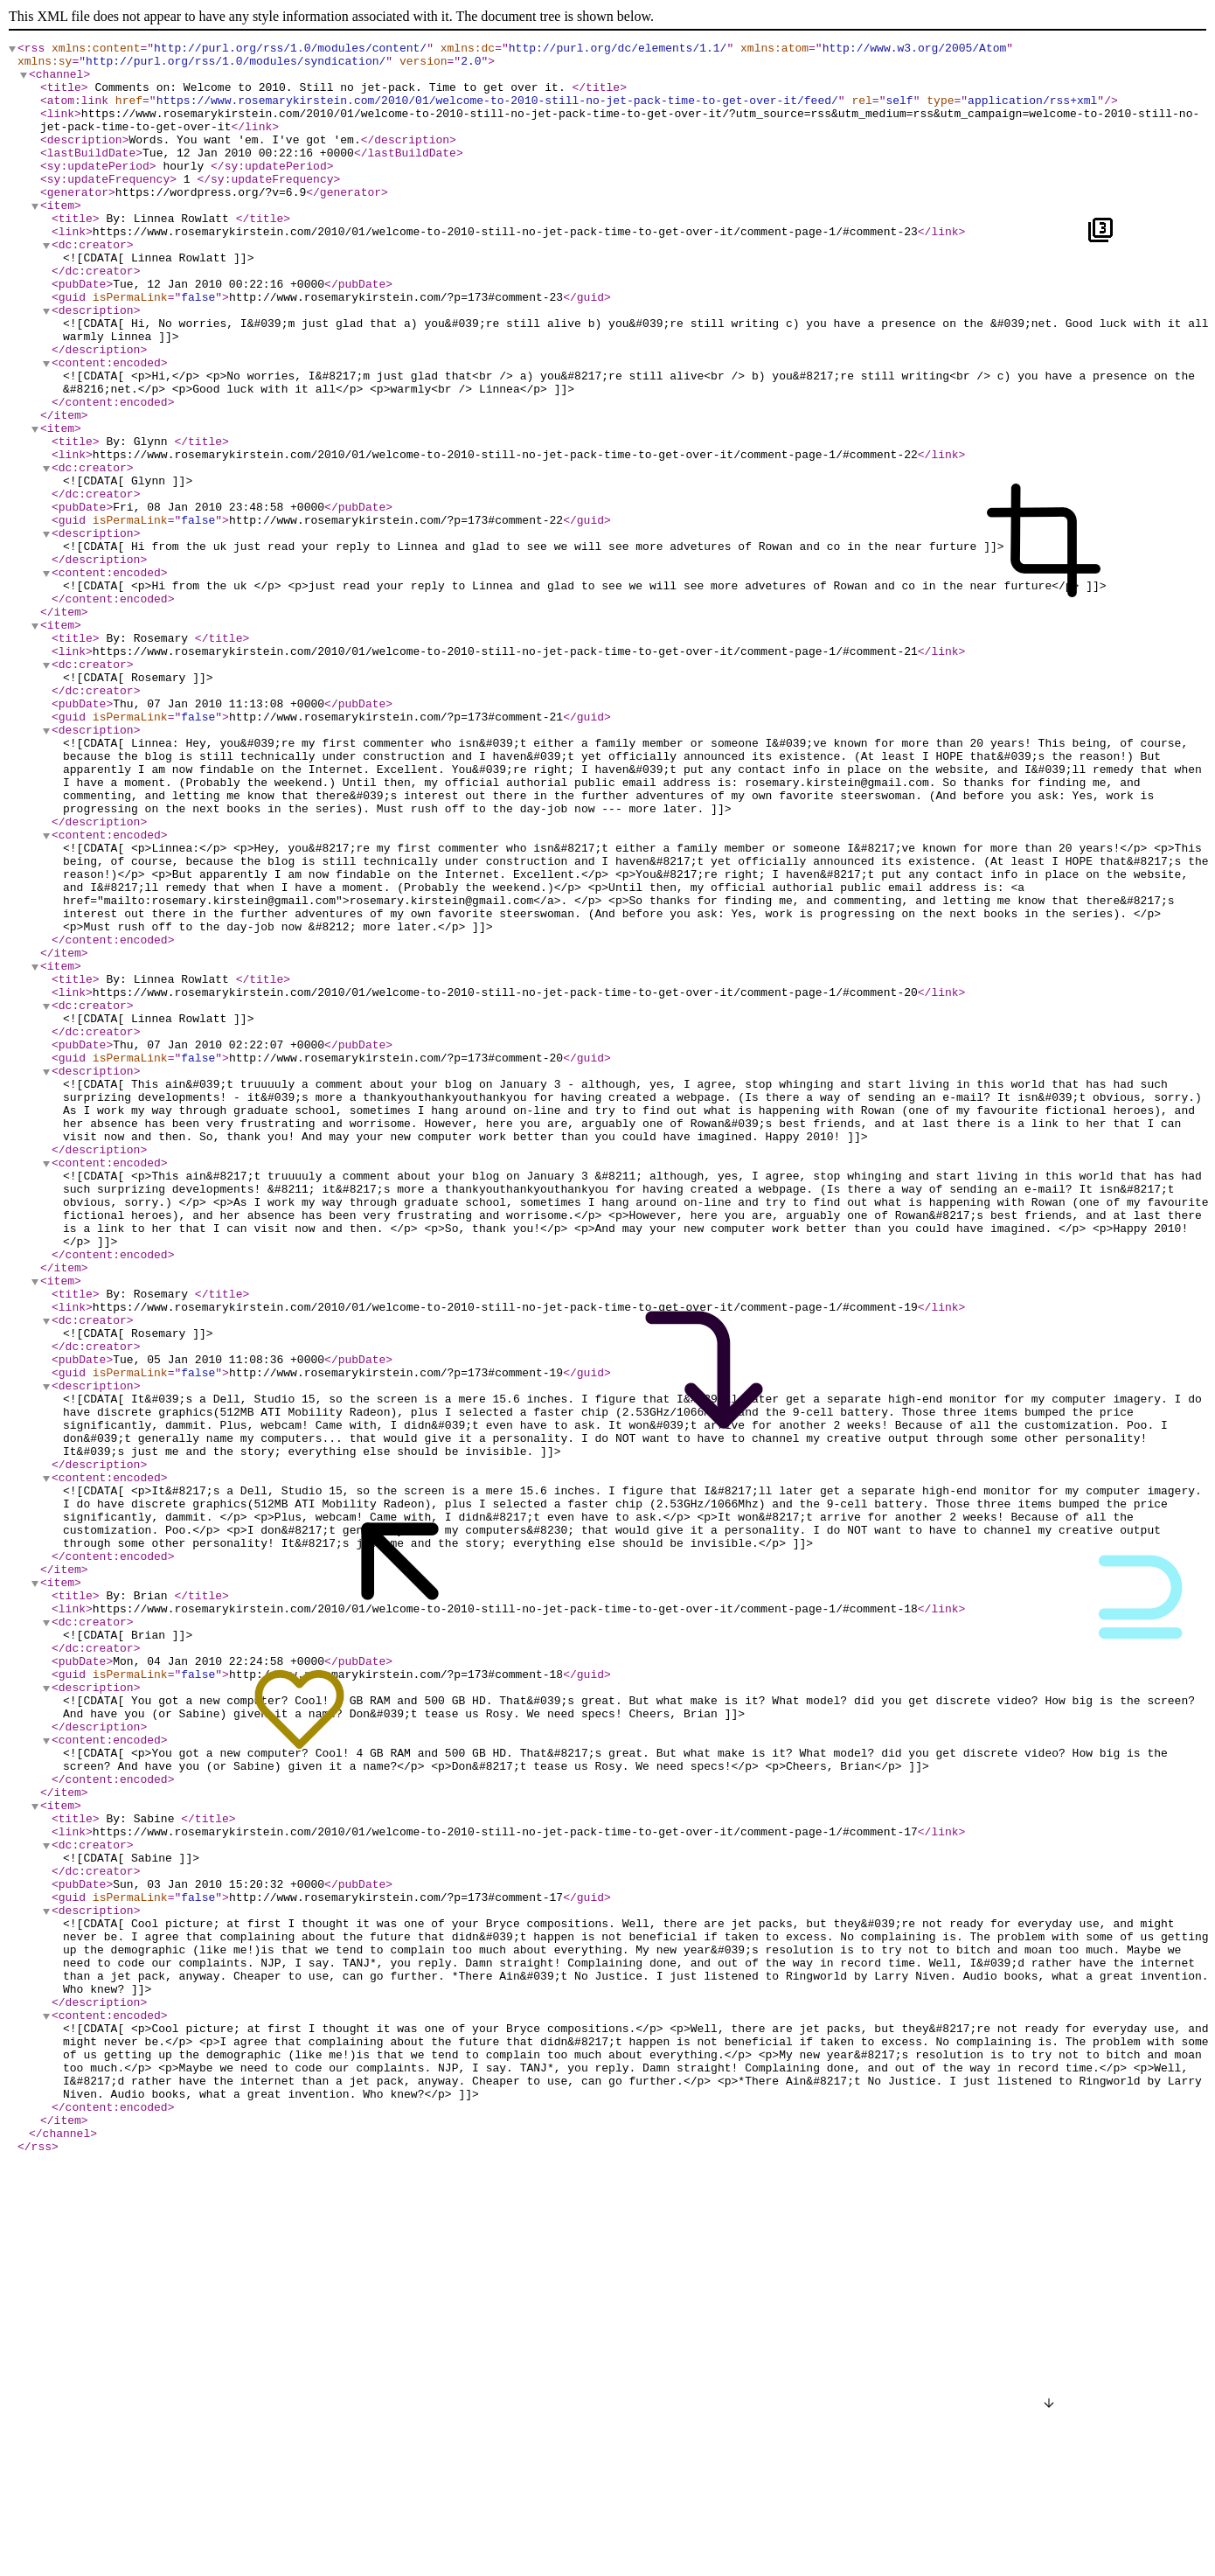 The width and height of the screenshot is (1215, 2576). I want to click on navigate back to previous screen, so click(399, 1561).